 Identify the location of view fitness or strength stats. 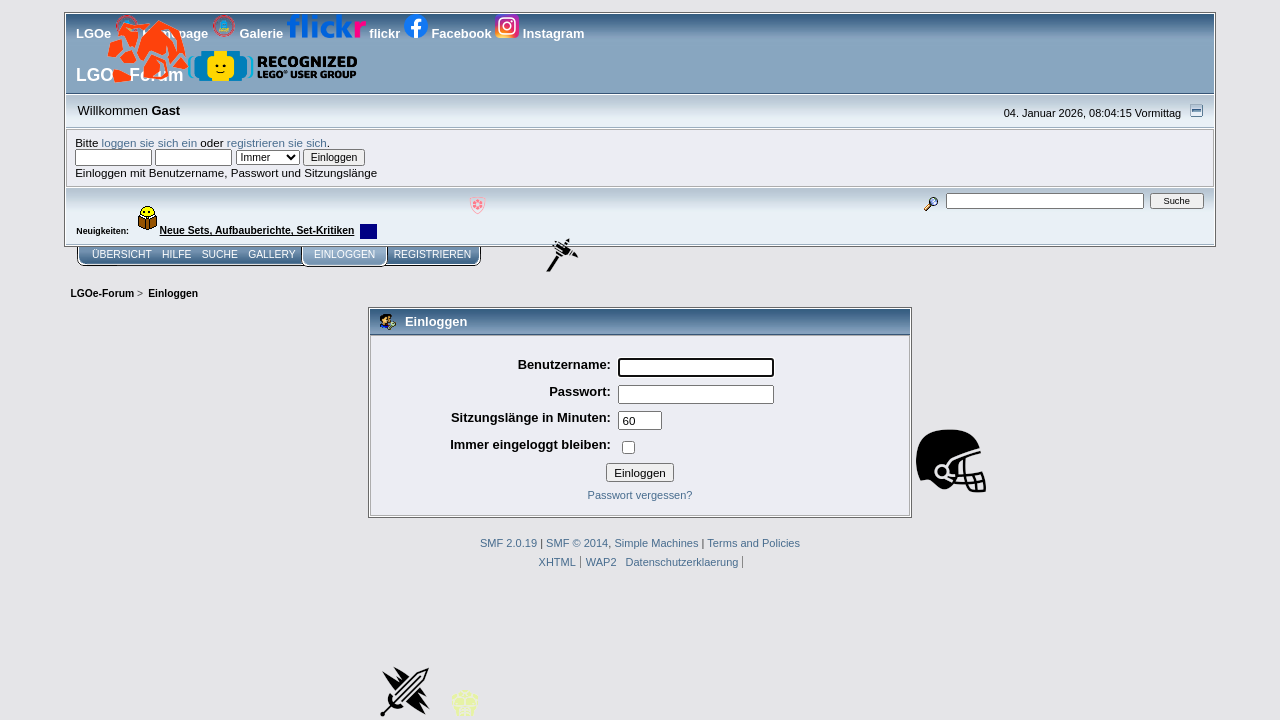
(465, 703).